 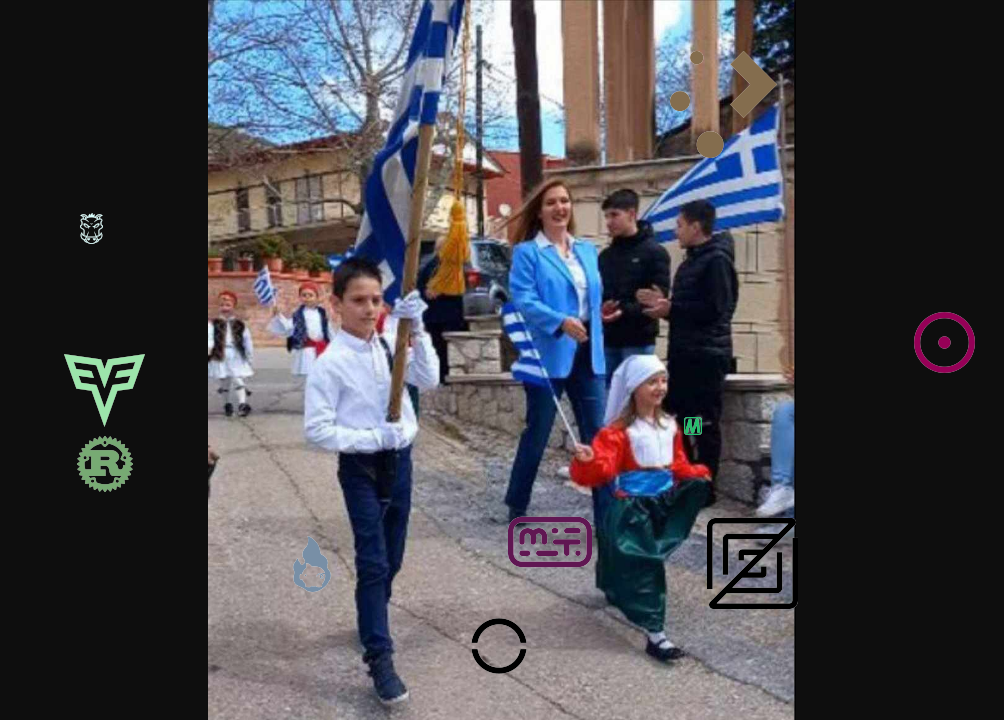 I want to click on adjust camera focus, so click(x=944, y=342).